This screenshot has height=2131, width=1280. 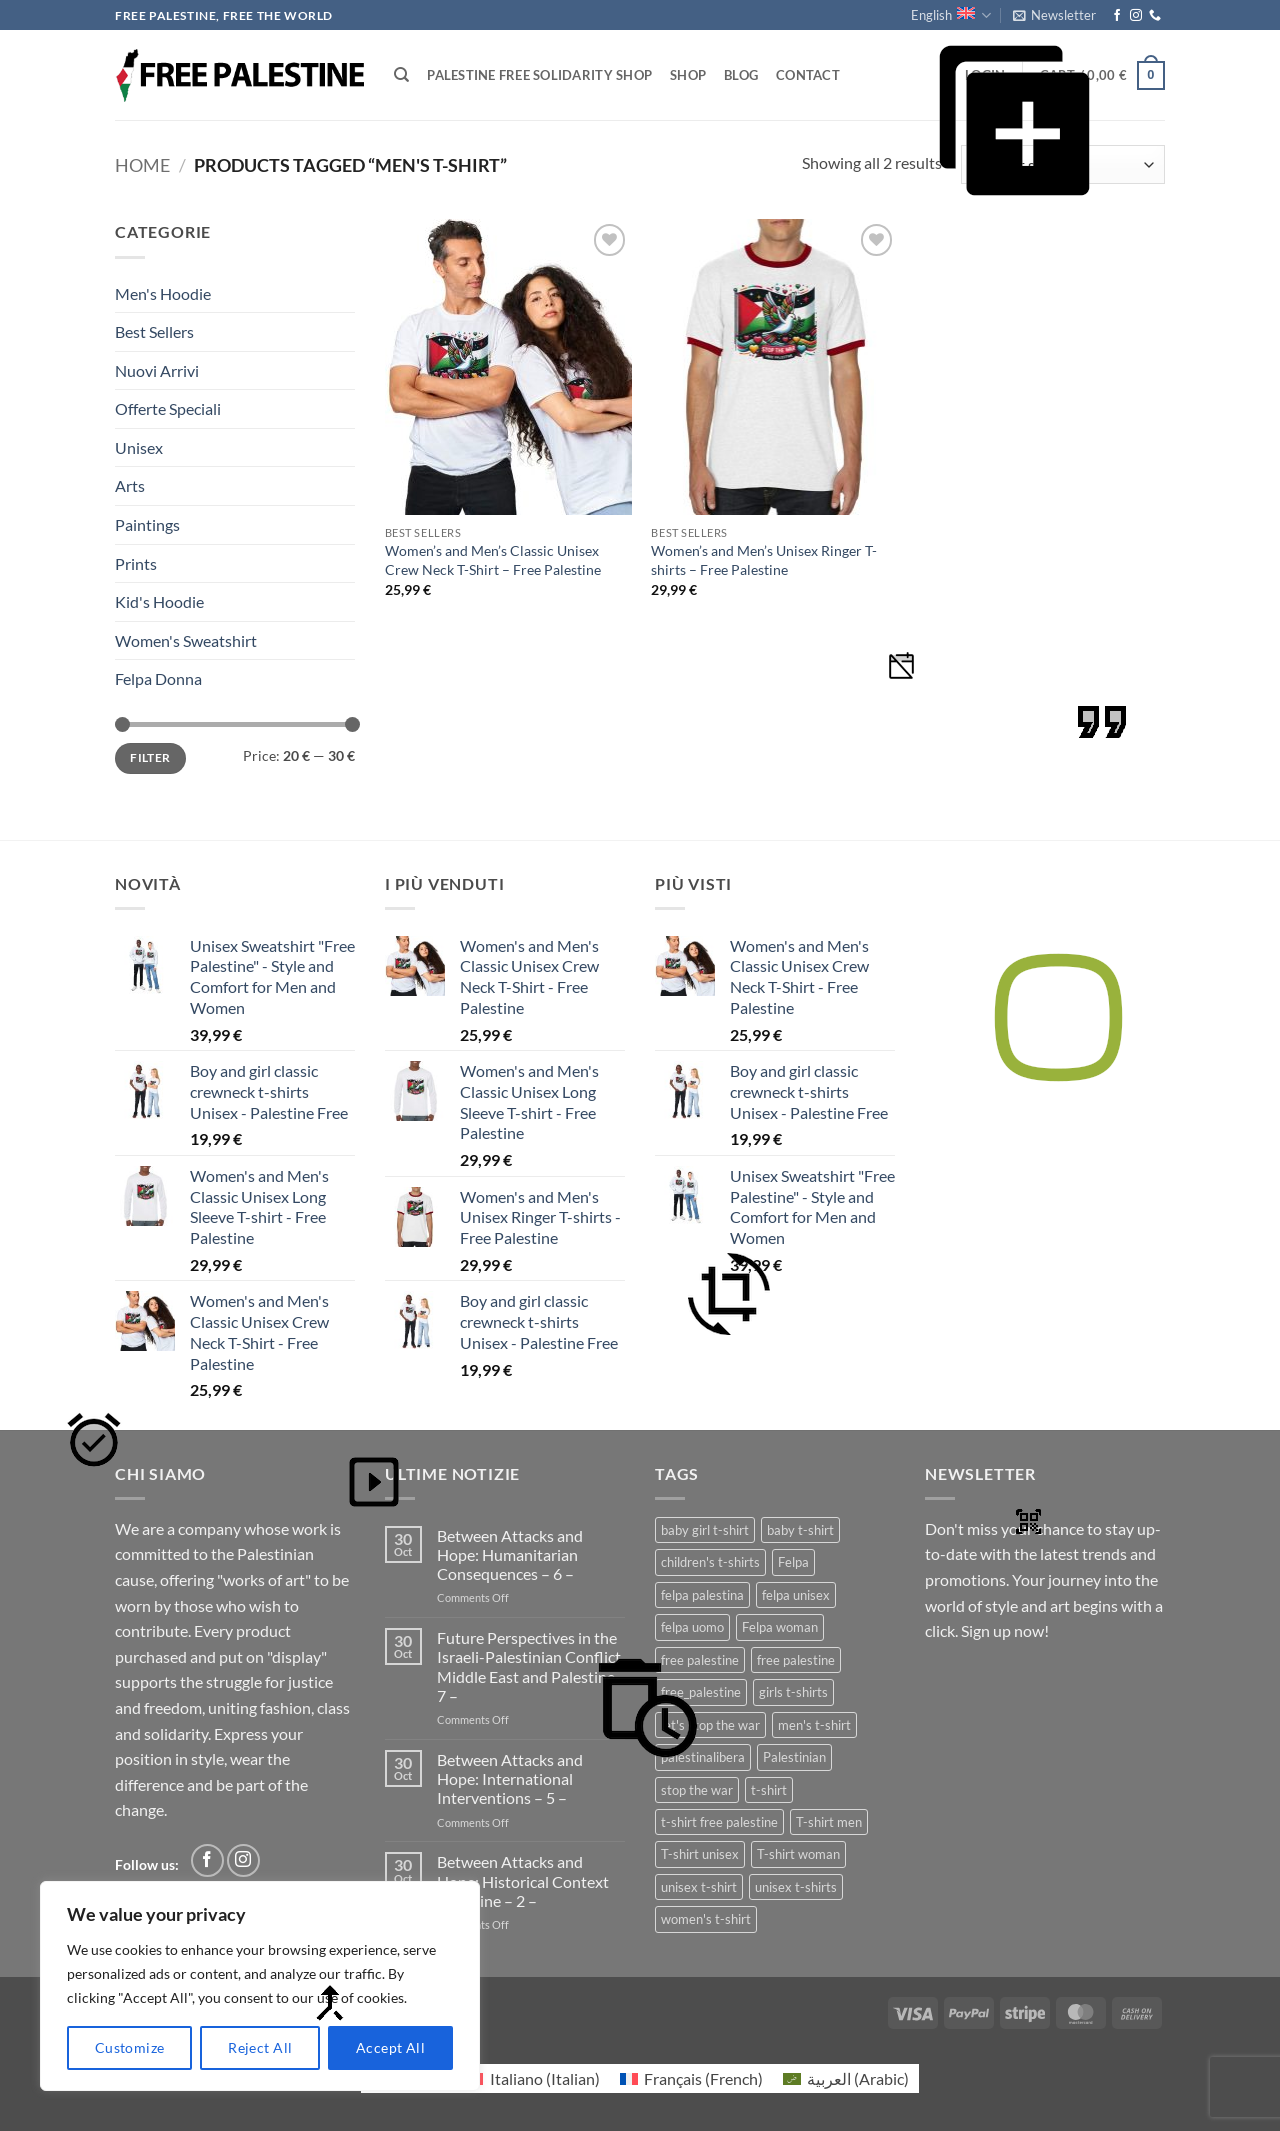 I want to click on alarm is set and active, so click(x=94, y=1440).